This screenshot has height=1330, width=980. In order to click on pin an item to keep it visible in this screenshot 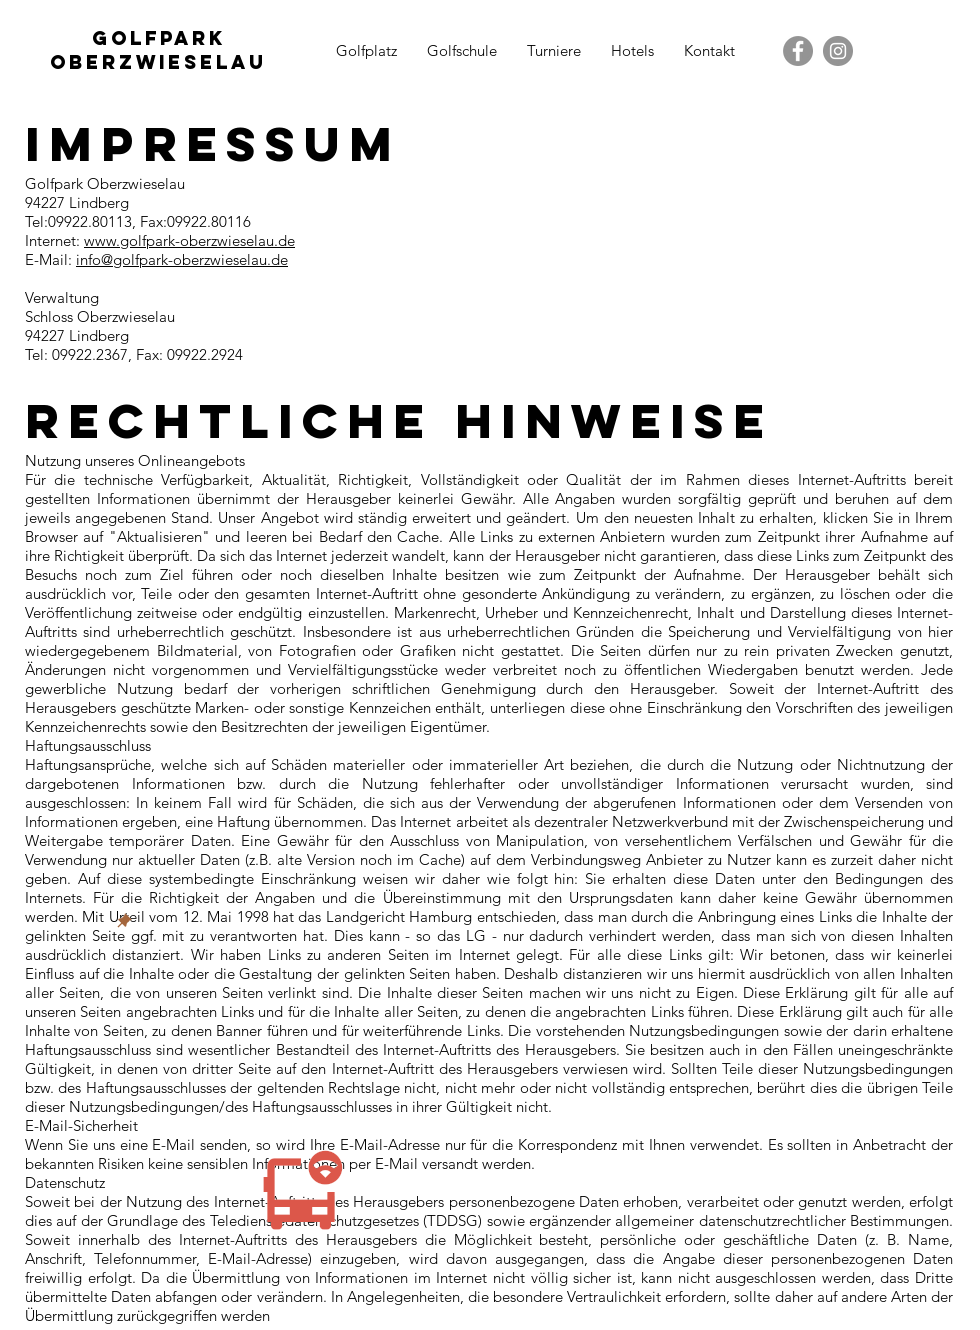, I will do `click(124, 921)`.